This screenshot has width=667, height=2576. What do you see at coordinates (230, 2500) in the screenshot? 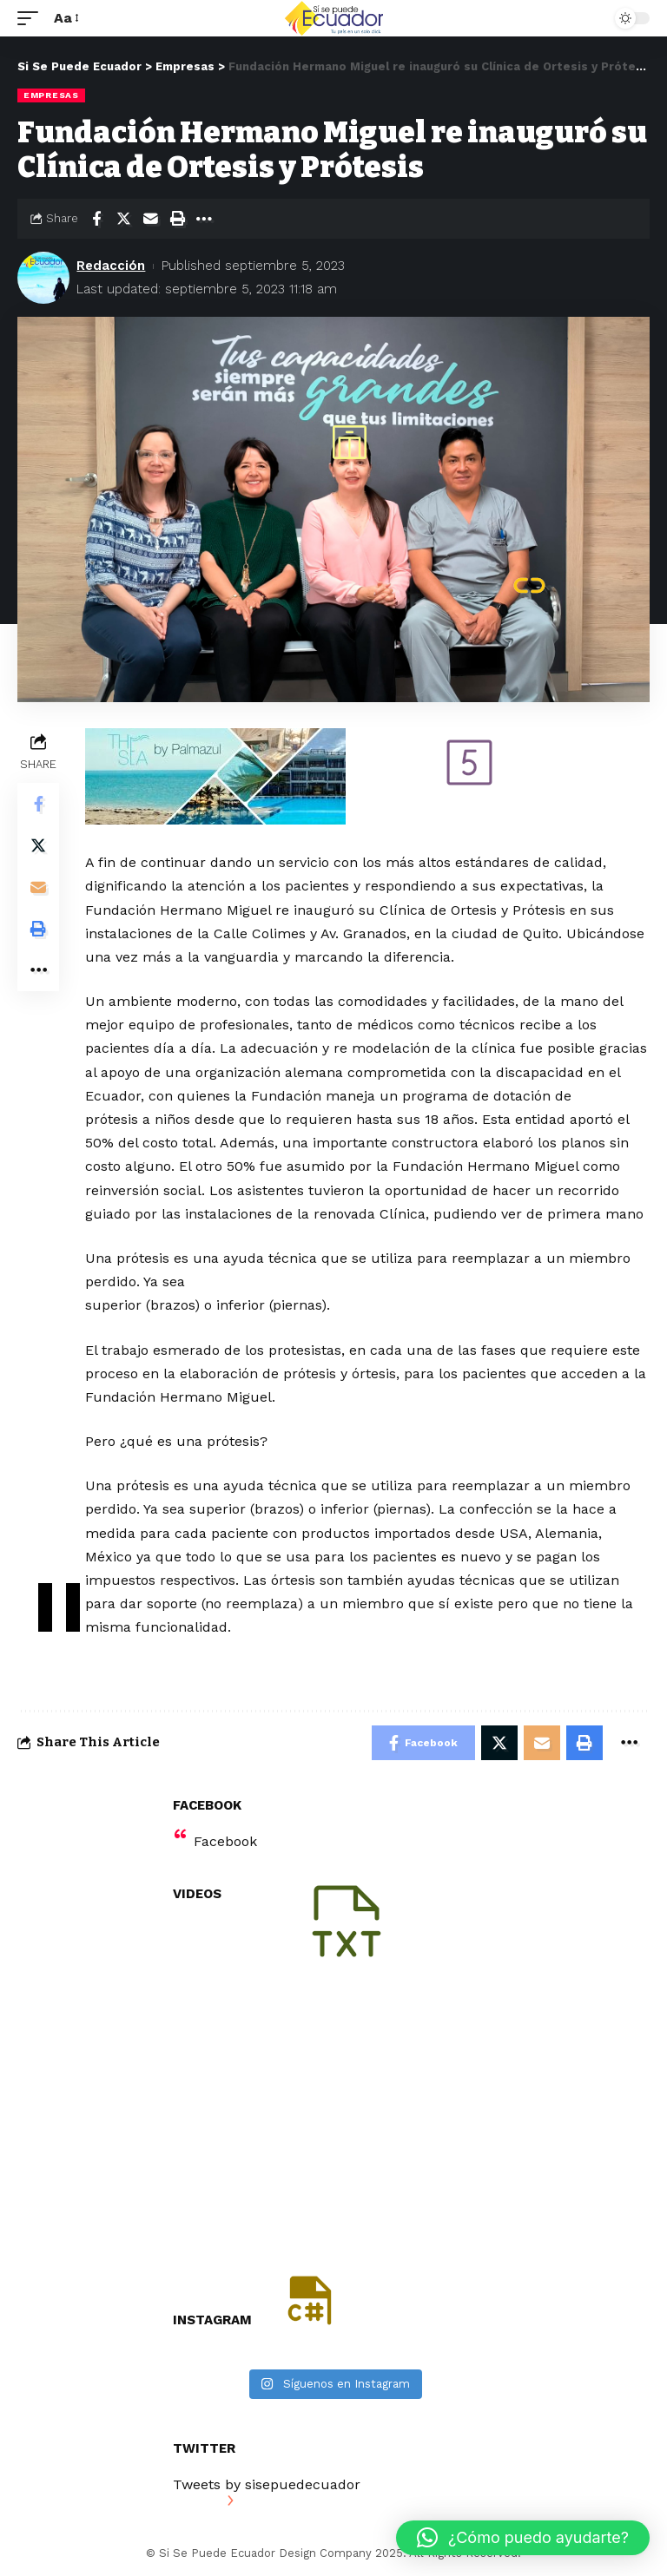
I see `navigate to the next item or screen` at bounding box center [230, 2500].